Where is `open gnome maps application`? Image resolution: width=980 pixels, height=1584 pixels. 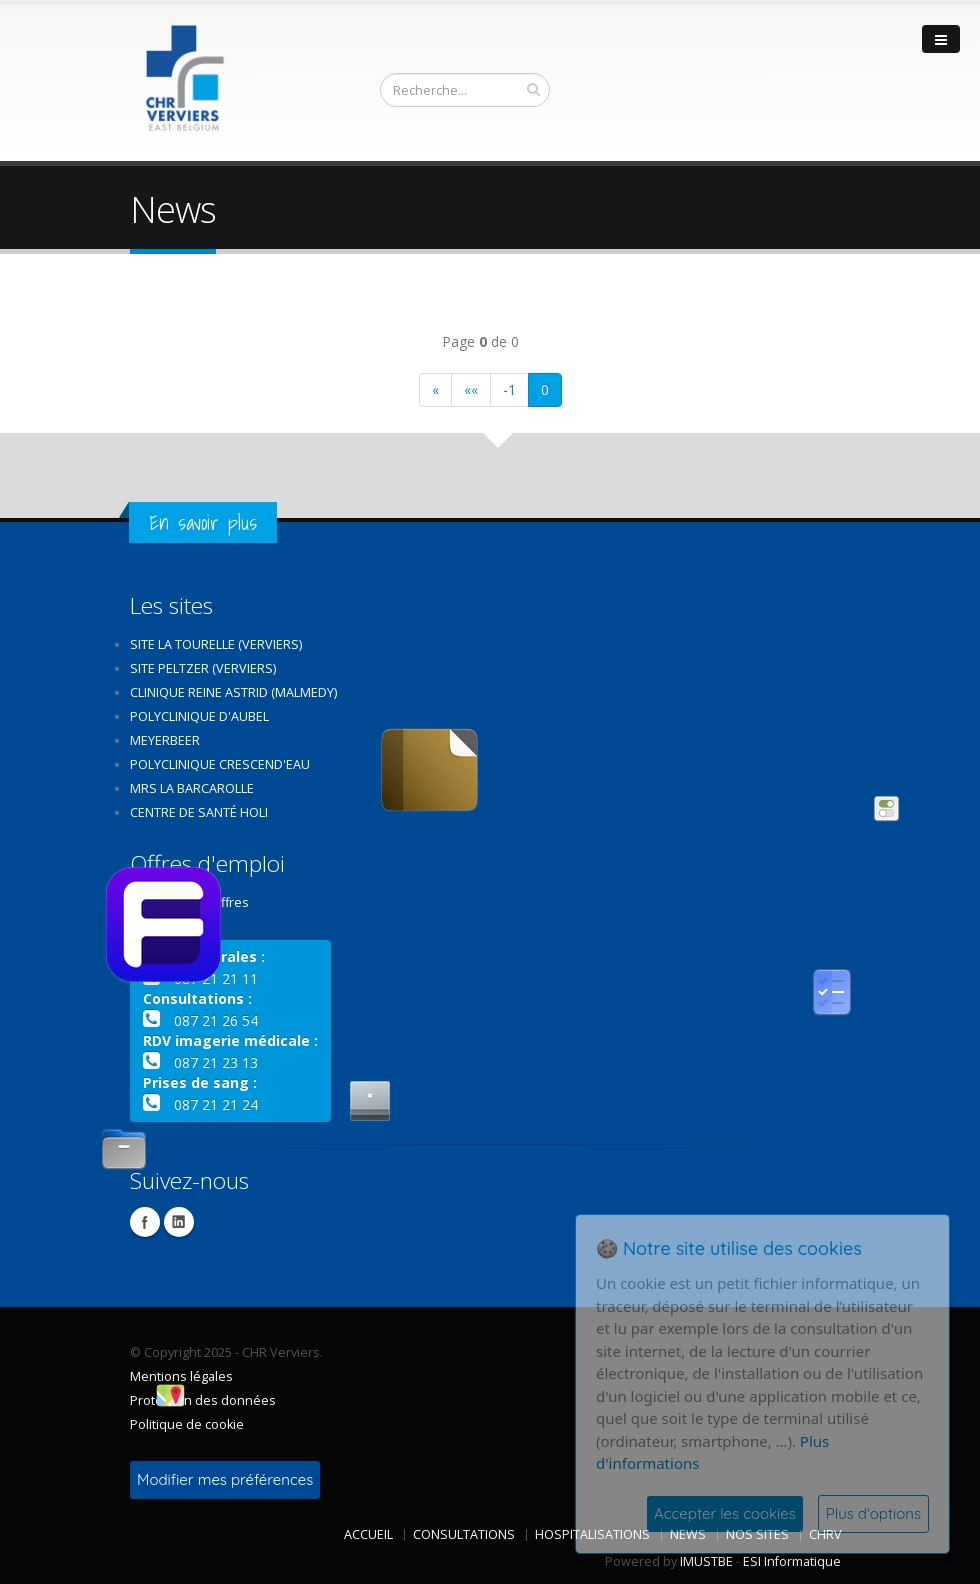
open gnome maps application is located at coordinates (170, 1395).